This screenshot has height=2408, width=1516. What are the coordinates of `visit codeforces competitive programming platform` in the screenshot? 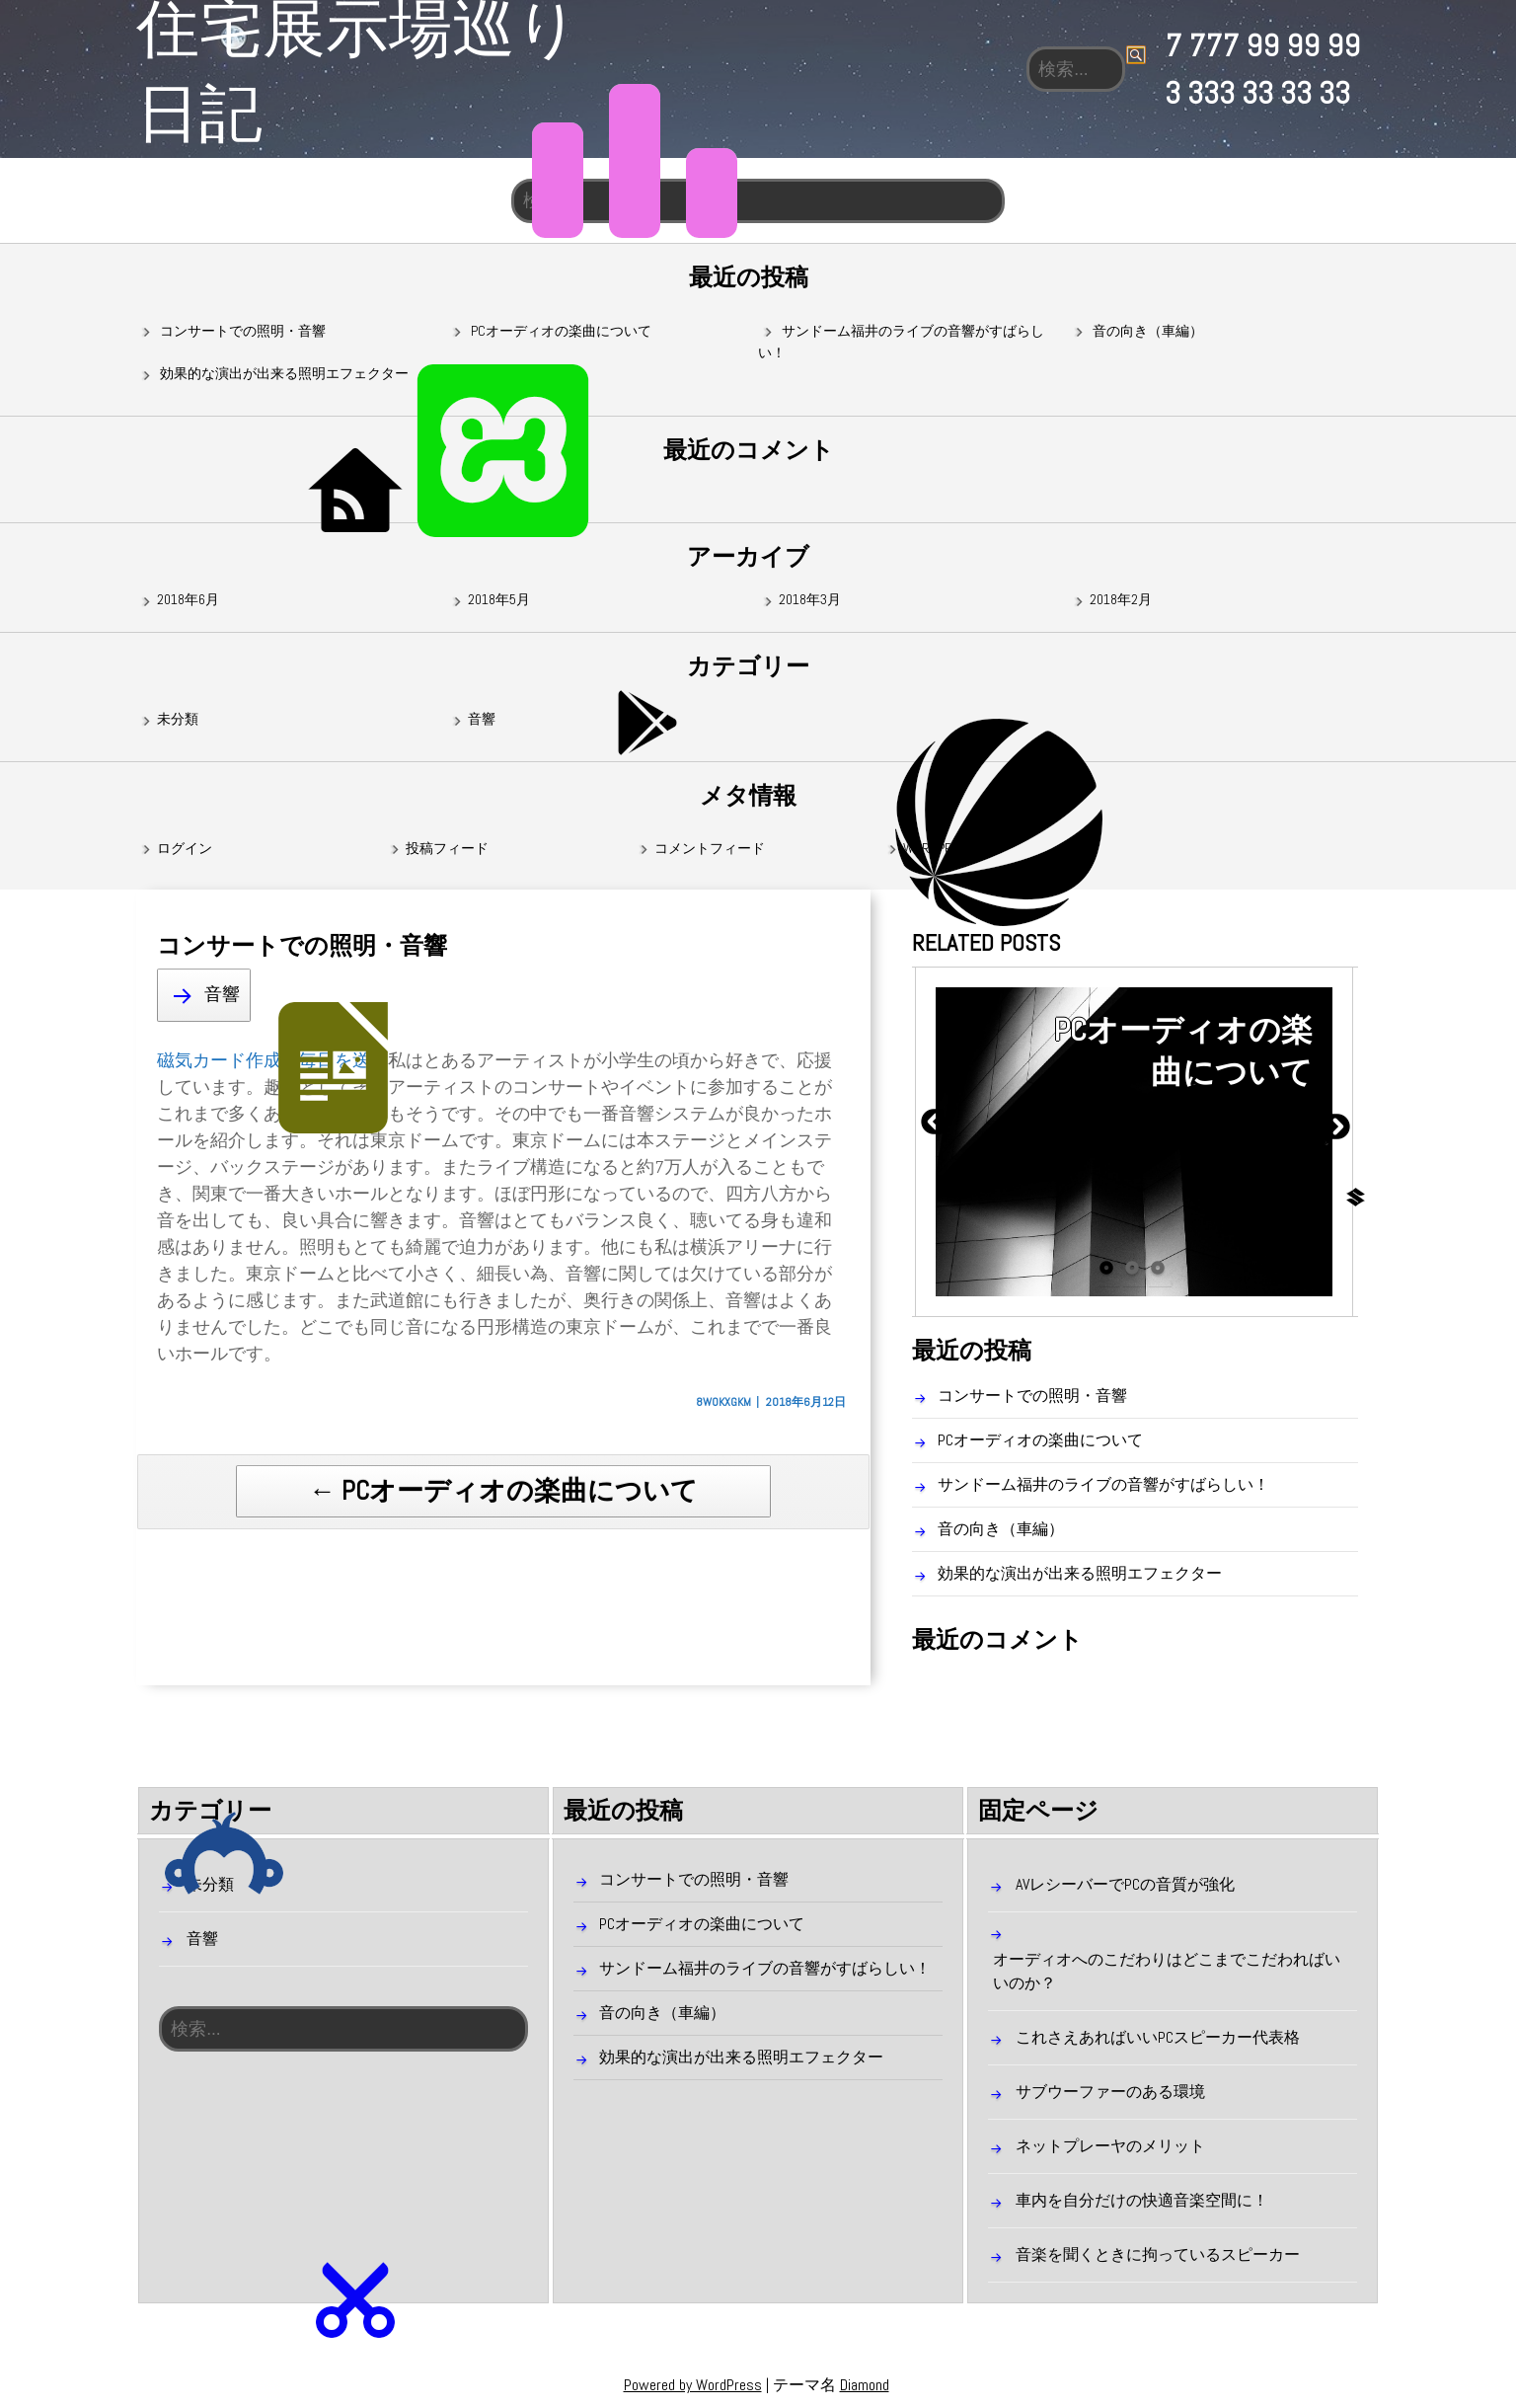 It's located at (635, 161).